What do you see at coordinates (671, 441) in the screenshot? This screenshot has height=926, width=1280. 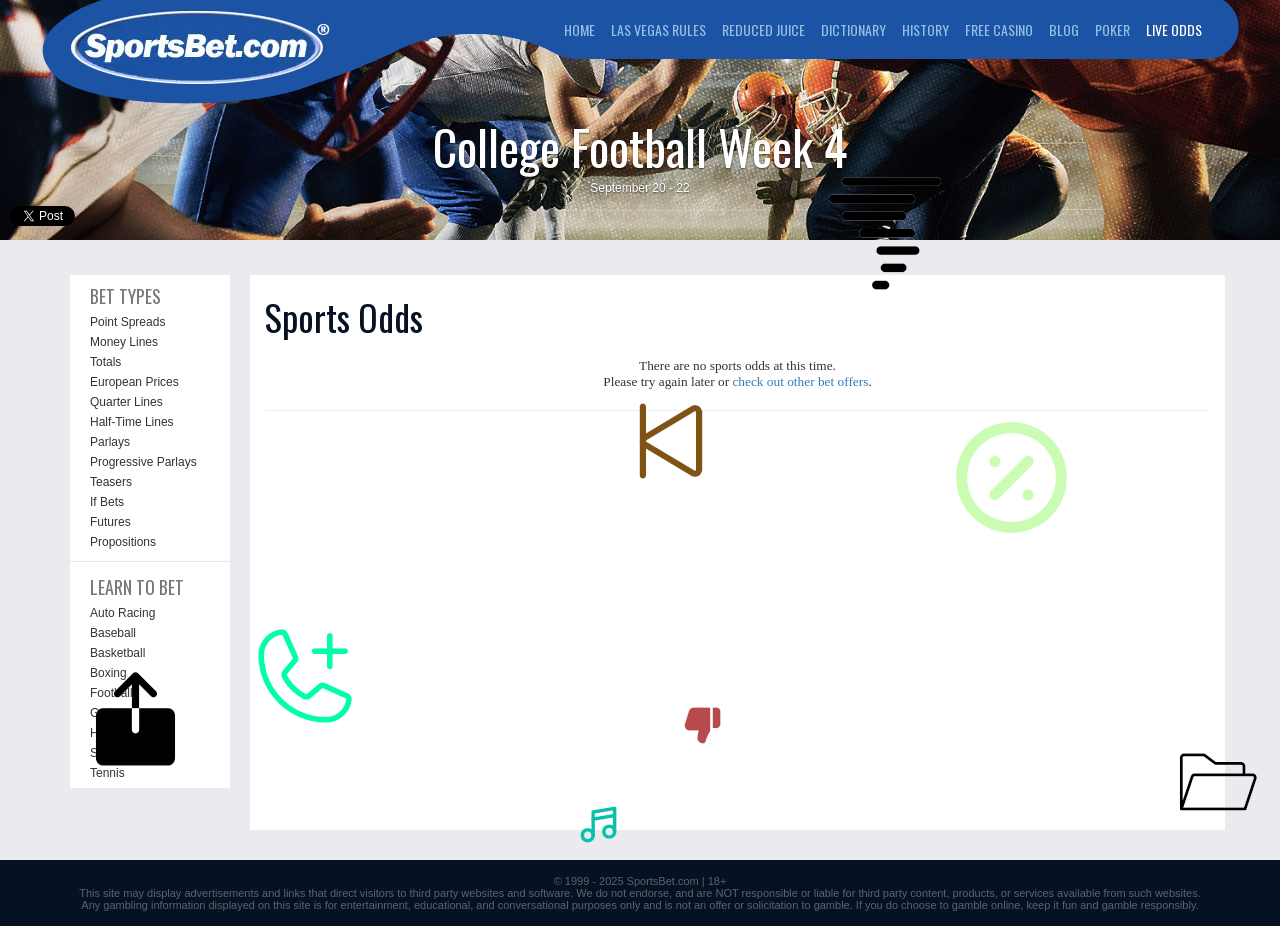 I see `skip to previous track` at bounding box center [671, 441].